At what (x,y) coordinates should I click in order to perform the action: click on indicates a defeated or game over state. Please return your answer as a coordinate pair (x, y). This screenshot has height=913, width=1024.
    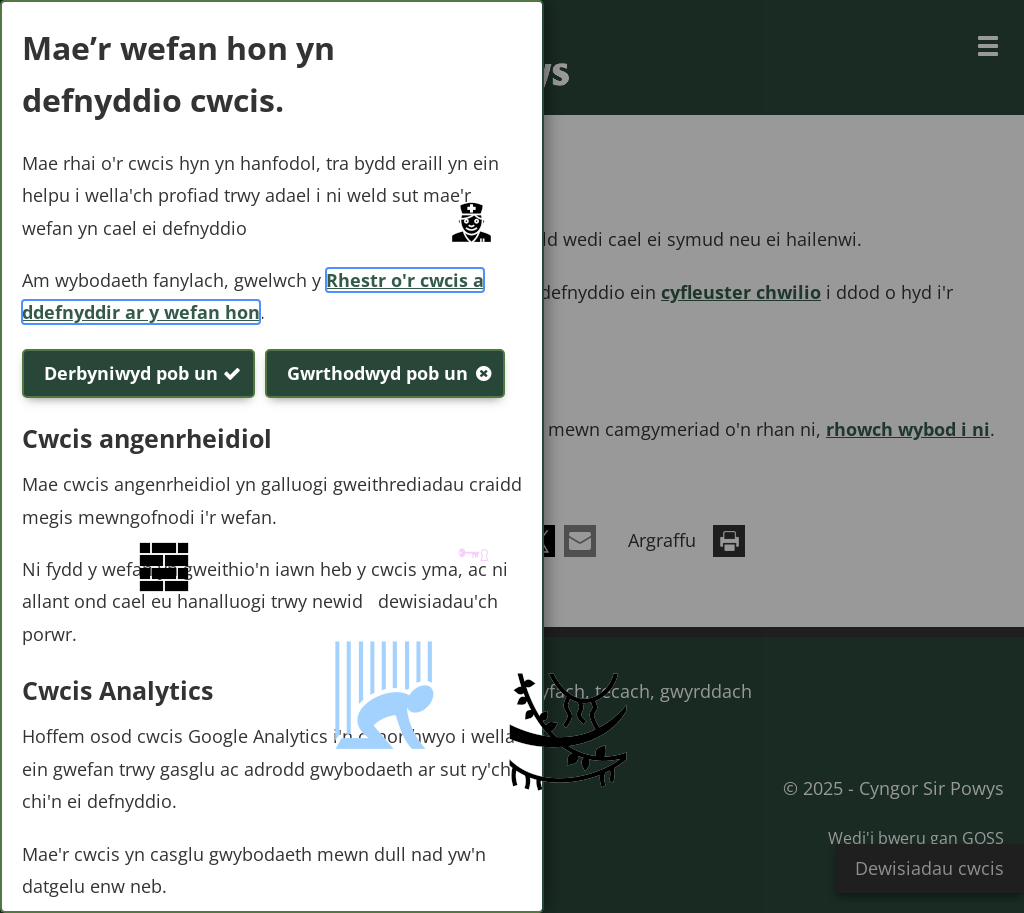
    Looking at the image, I should click on (383, 695).